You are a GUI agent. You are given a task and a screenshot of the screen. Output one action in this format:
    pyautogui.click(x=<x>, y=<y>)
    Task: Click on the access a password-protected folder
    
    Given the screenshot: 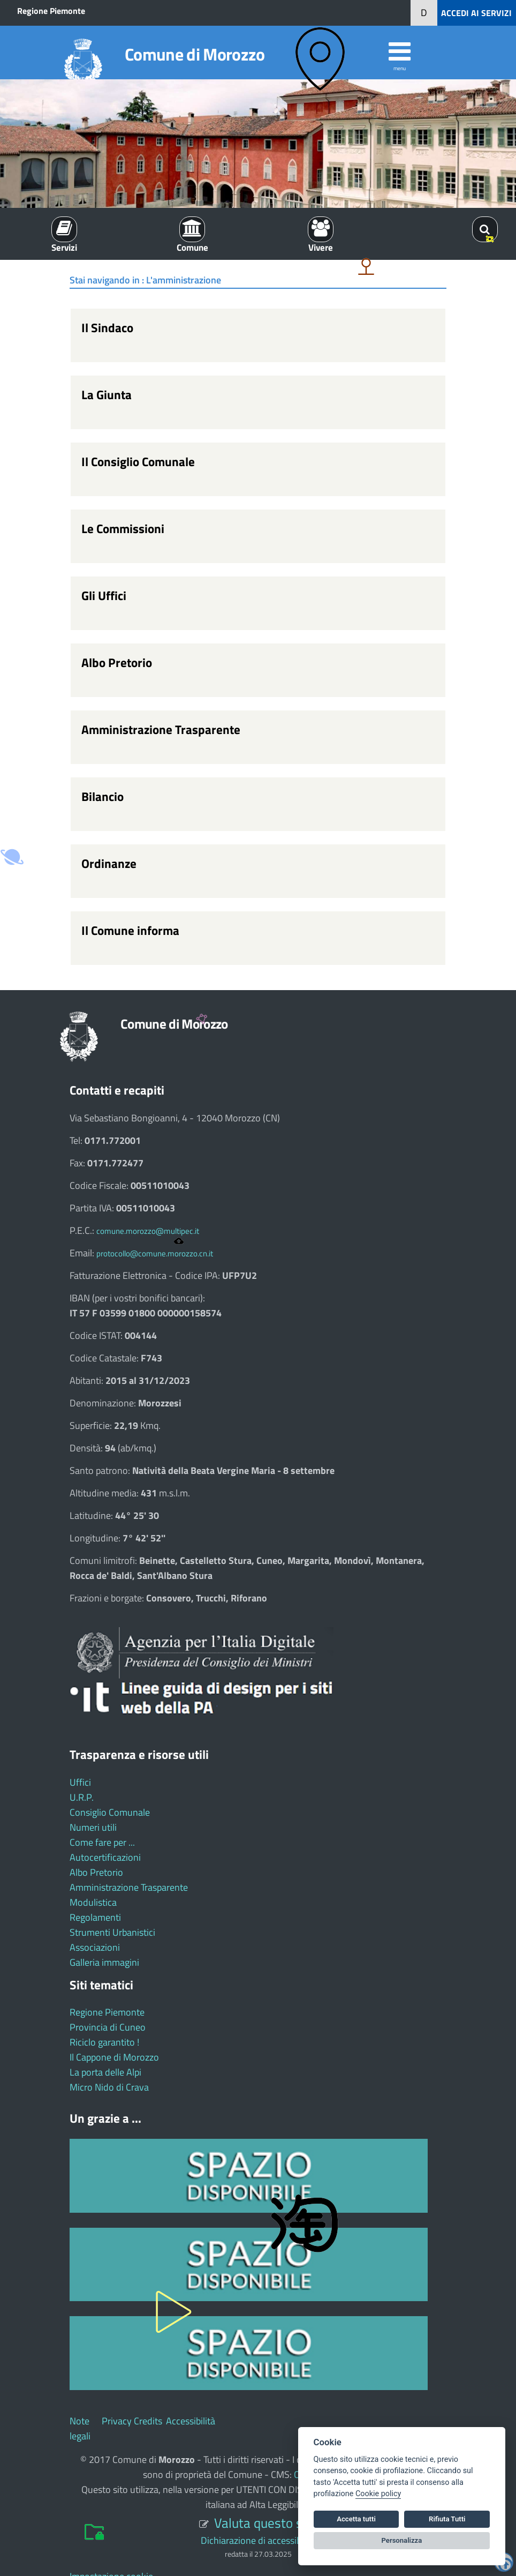 What is the action you would take?
    pyautogui.click(x=94, y=2532)
    